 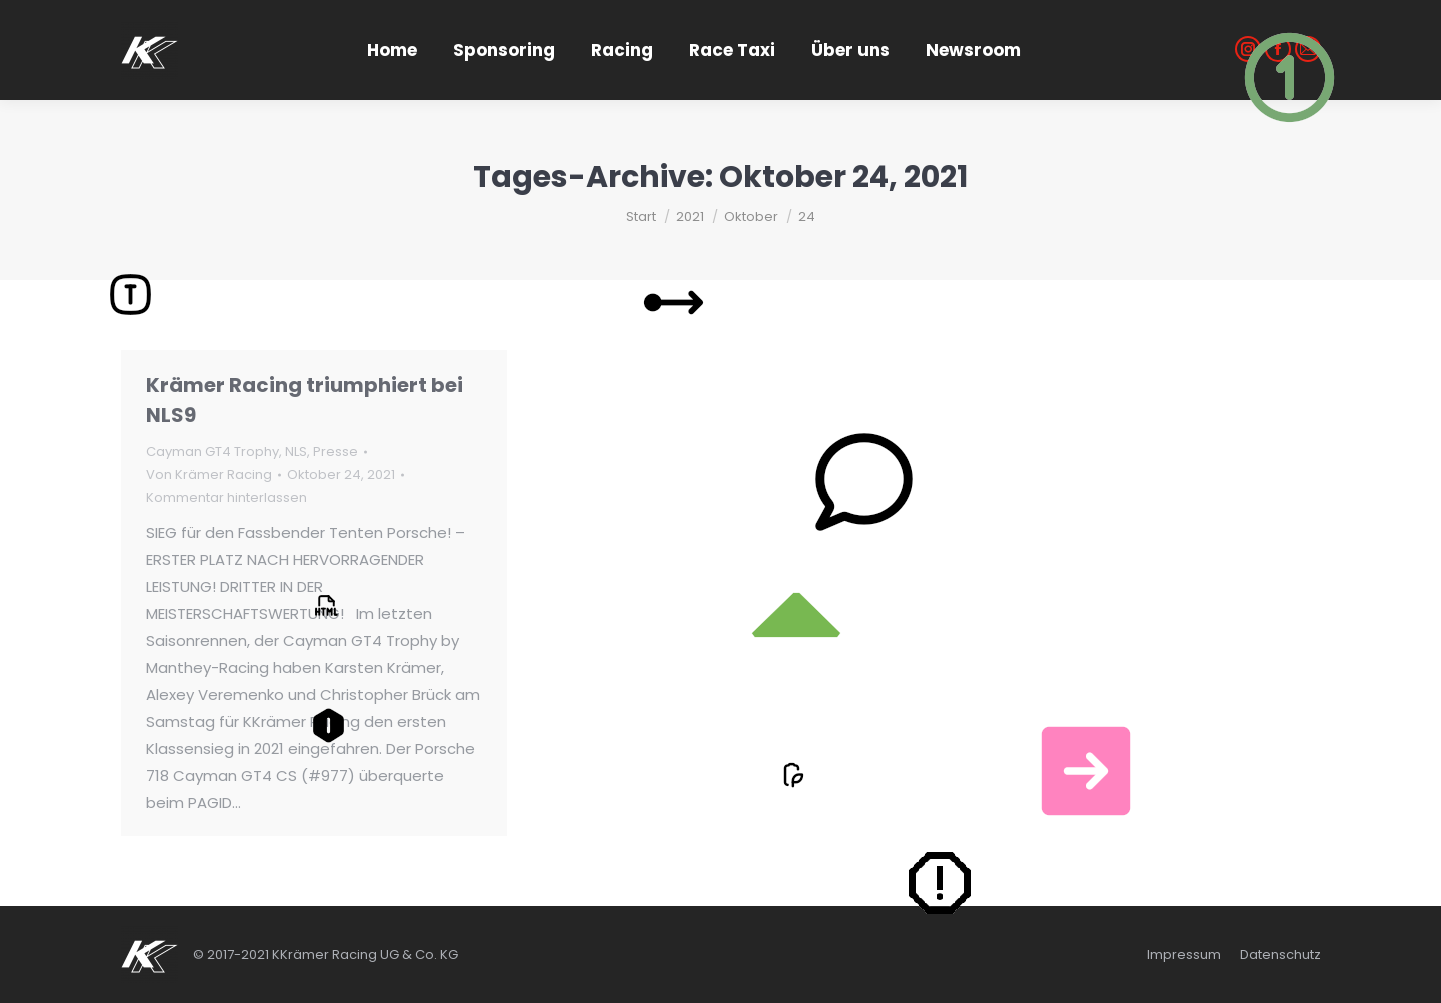 I want to click on report an issue or violation, so click(x=940, y=883).